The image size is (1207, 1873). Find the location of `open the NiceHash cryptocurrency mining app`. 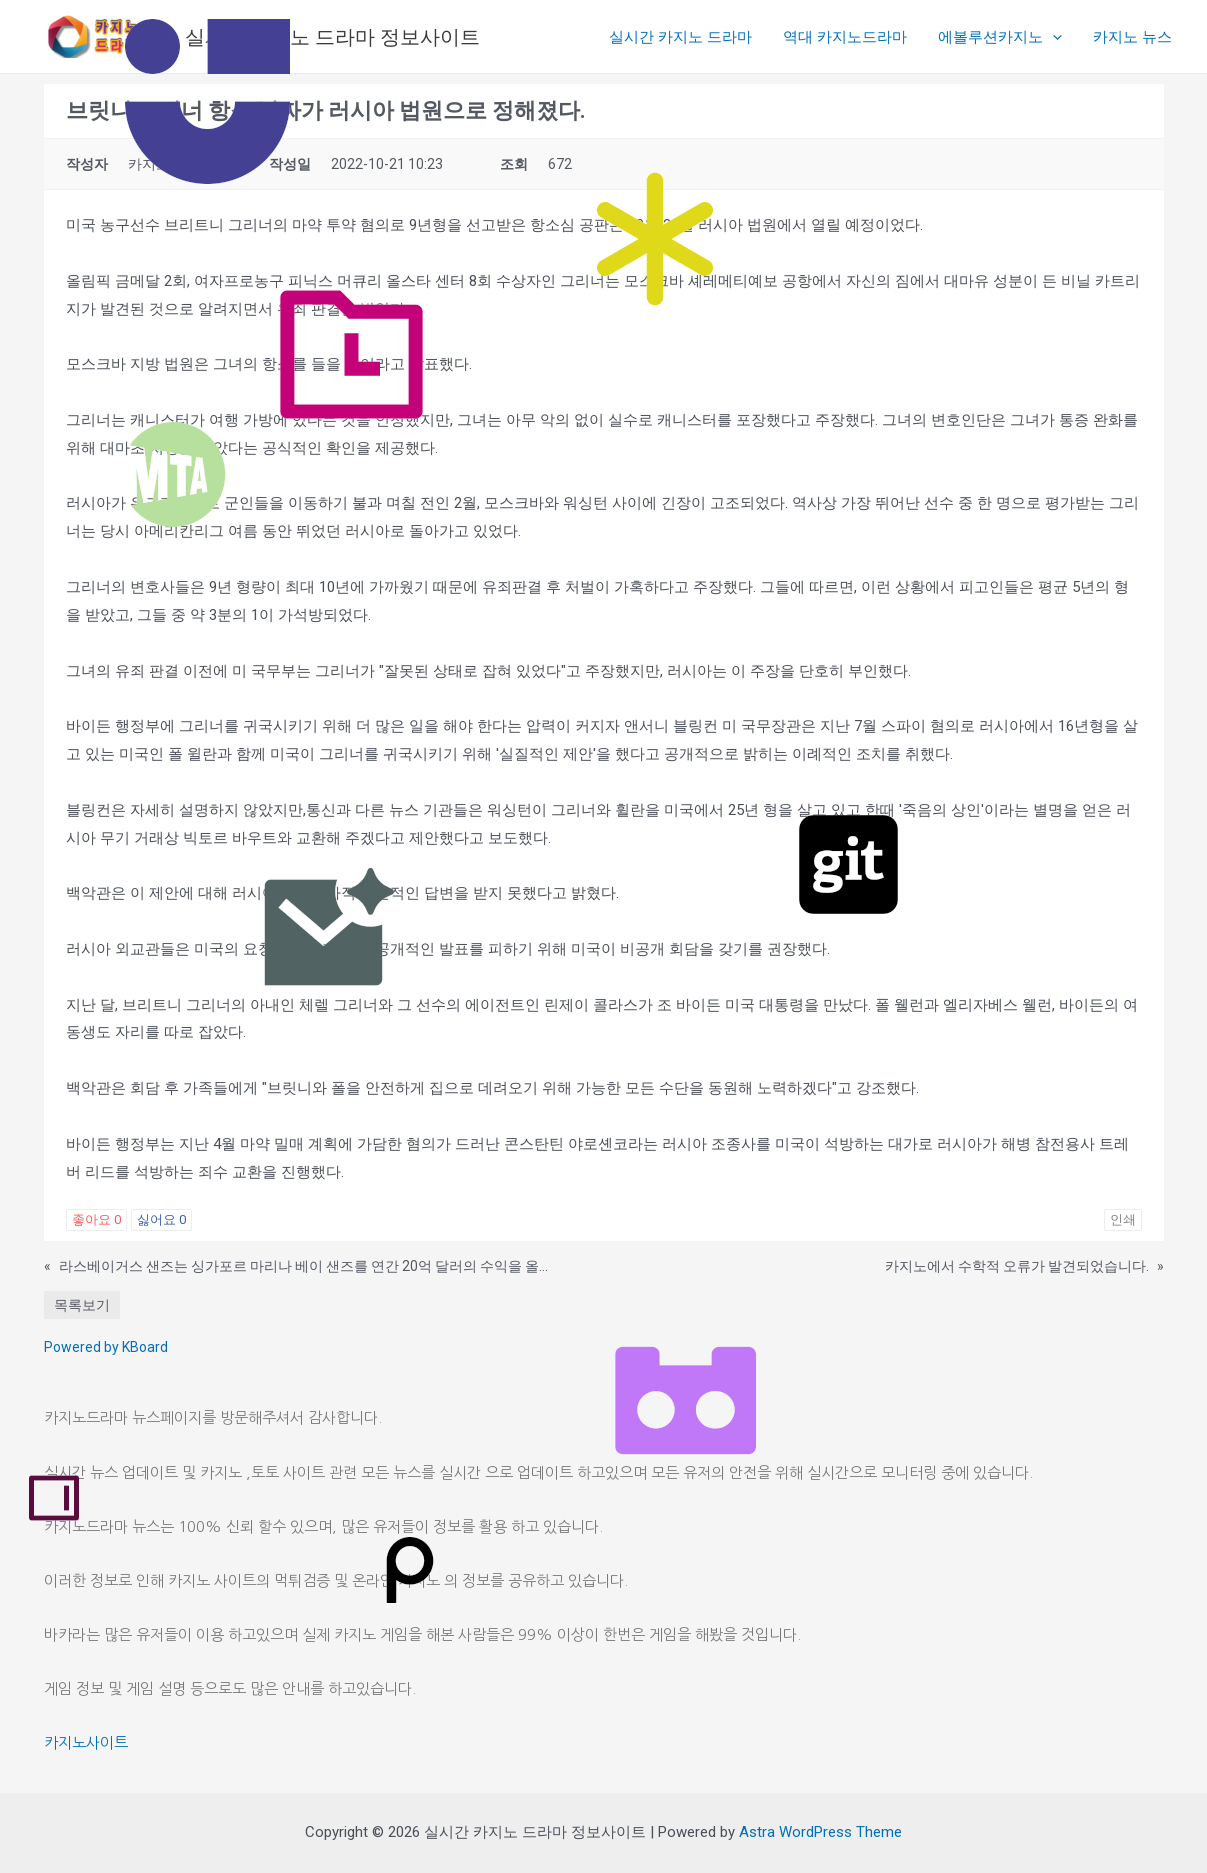

open the NiceHash cryptocurrency mining app is located at coordinates (207, 101).